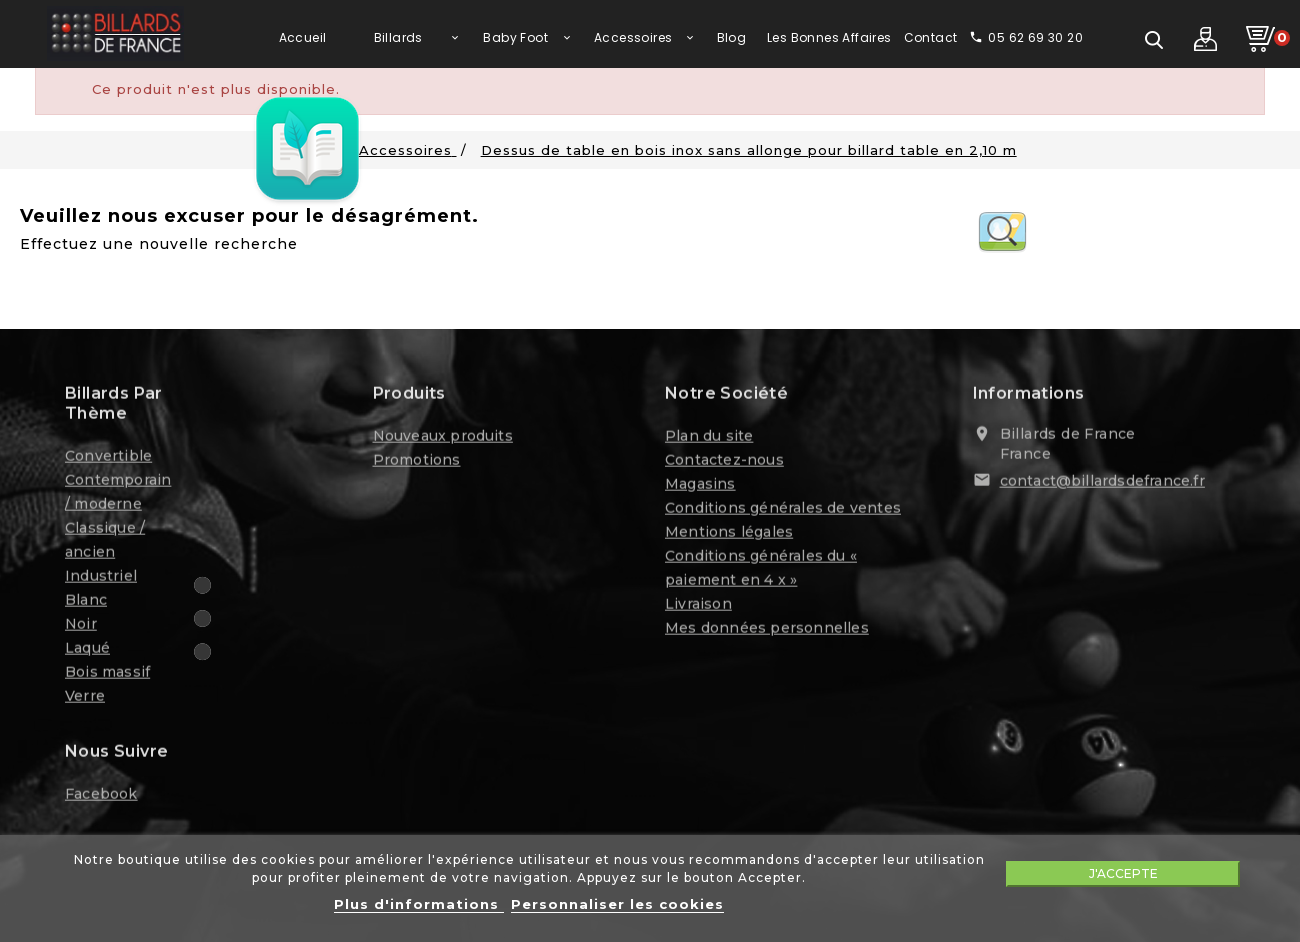  What do you see at coordinates (307, 148) in the screenshot?
I see `open foliate e-book reader app` at bounding box center [307, 148].